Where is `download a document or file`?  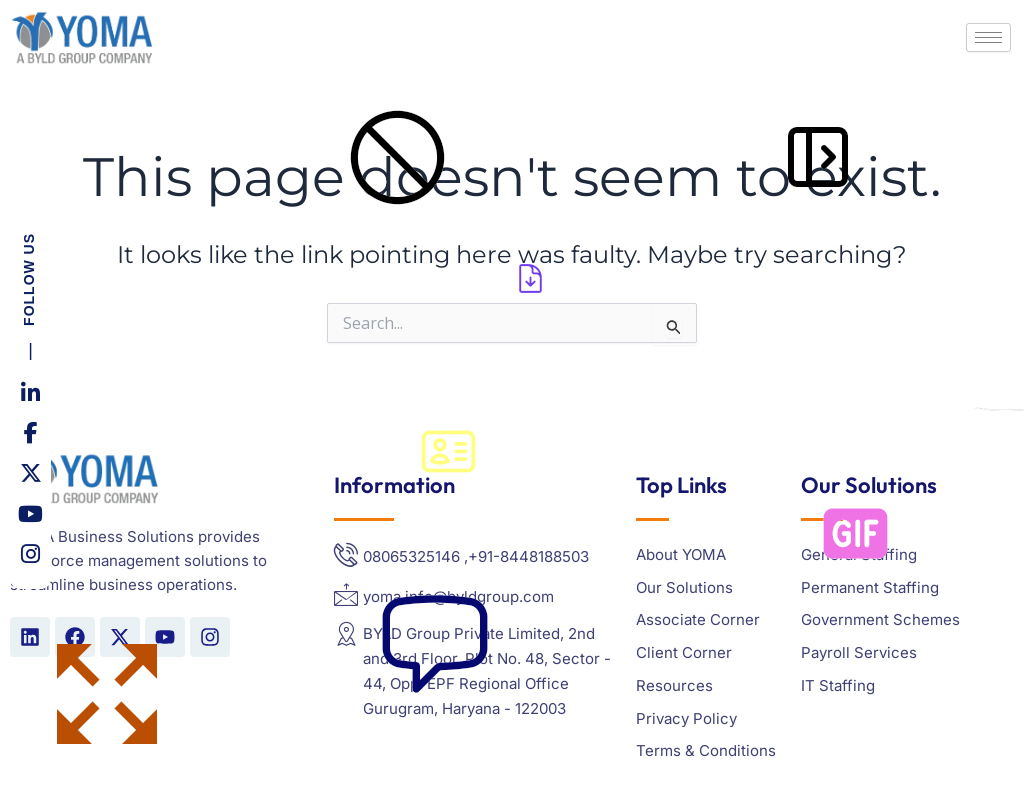 download a document or file is located at coordinates (530, 278).